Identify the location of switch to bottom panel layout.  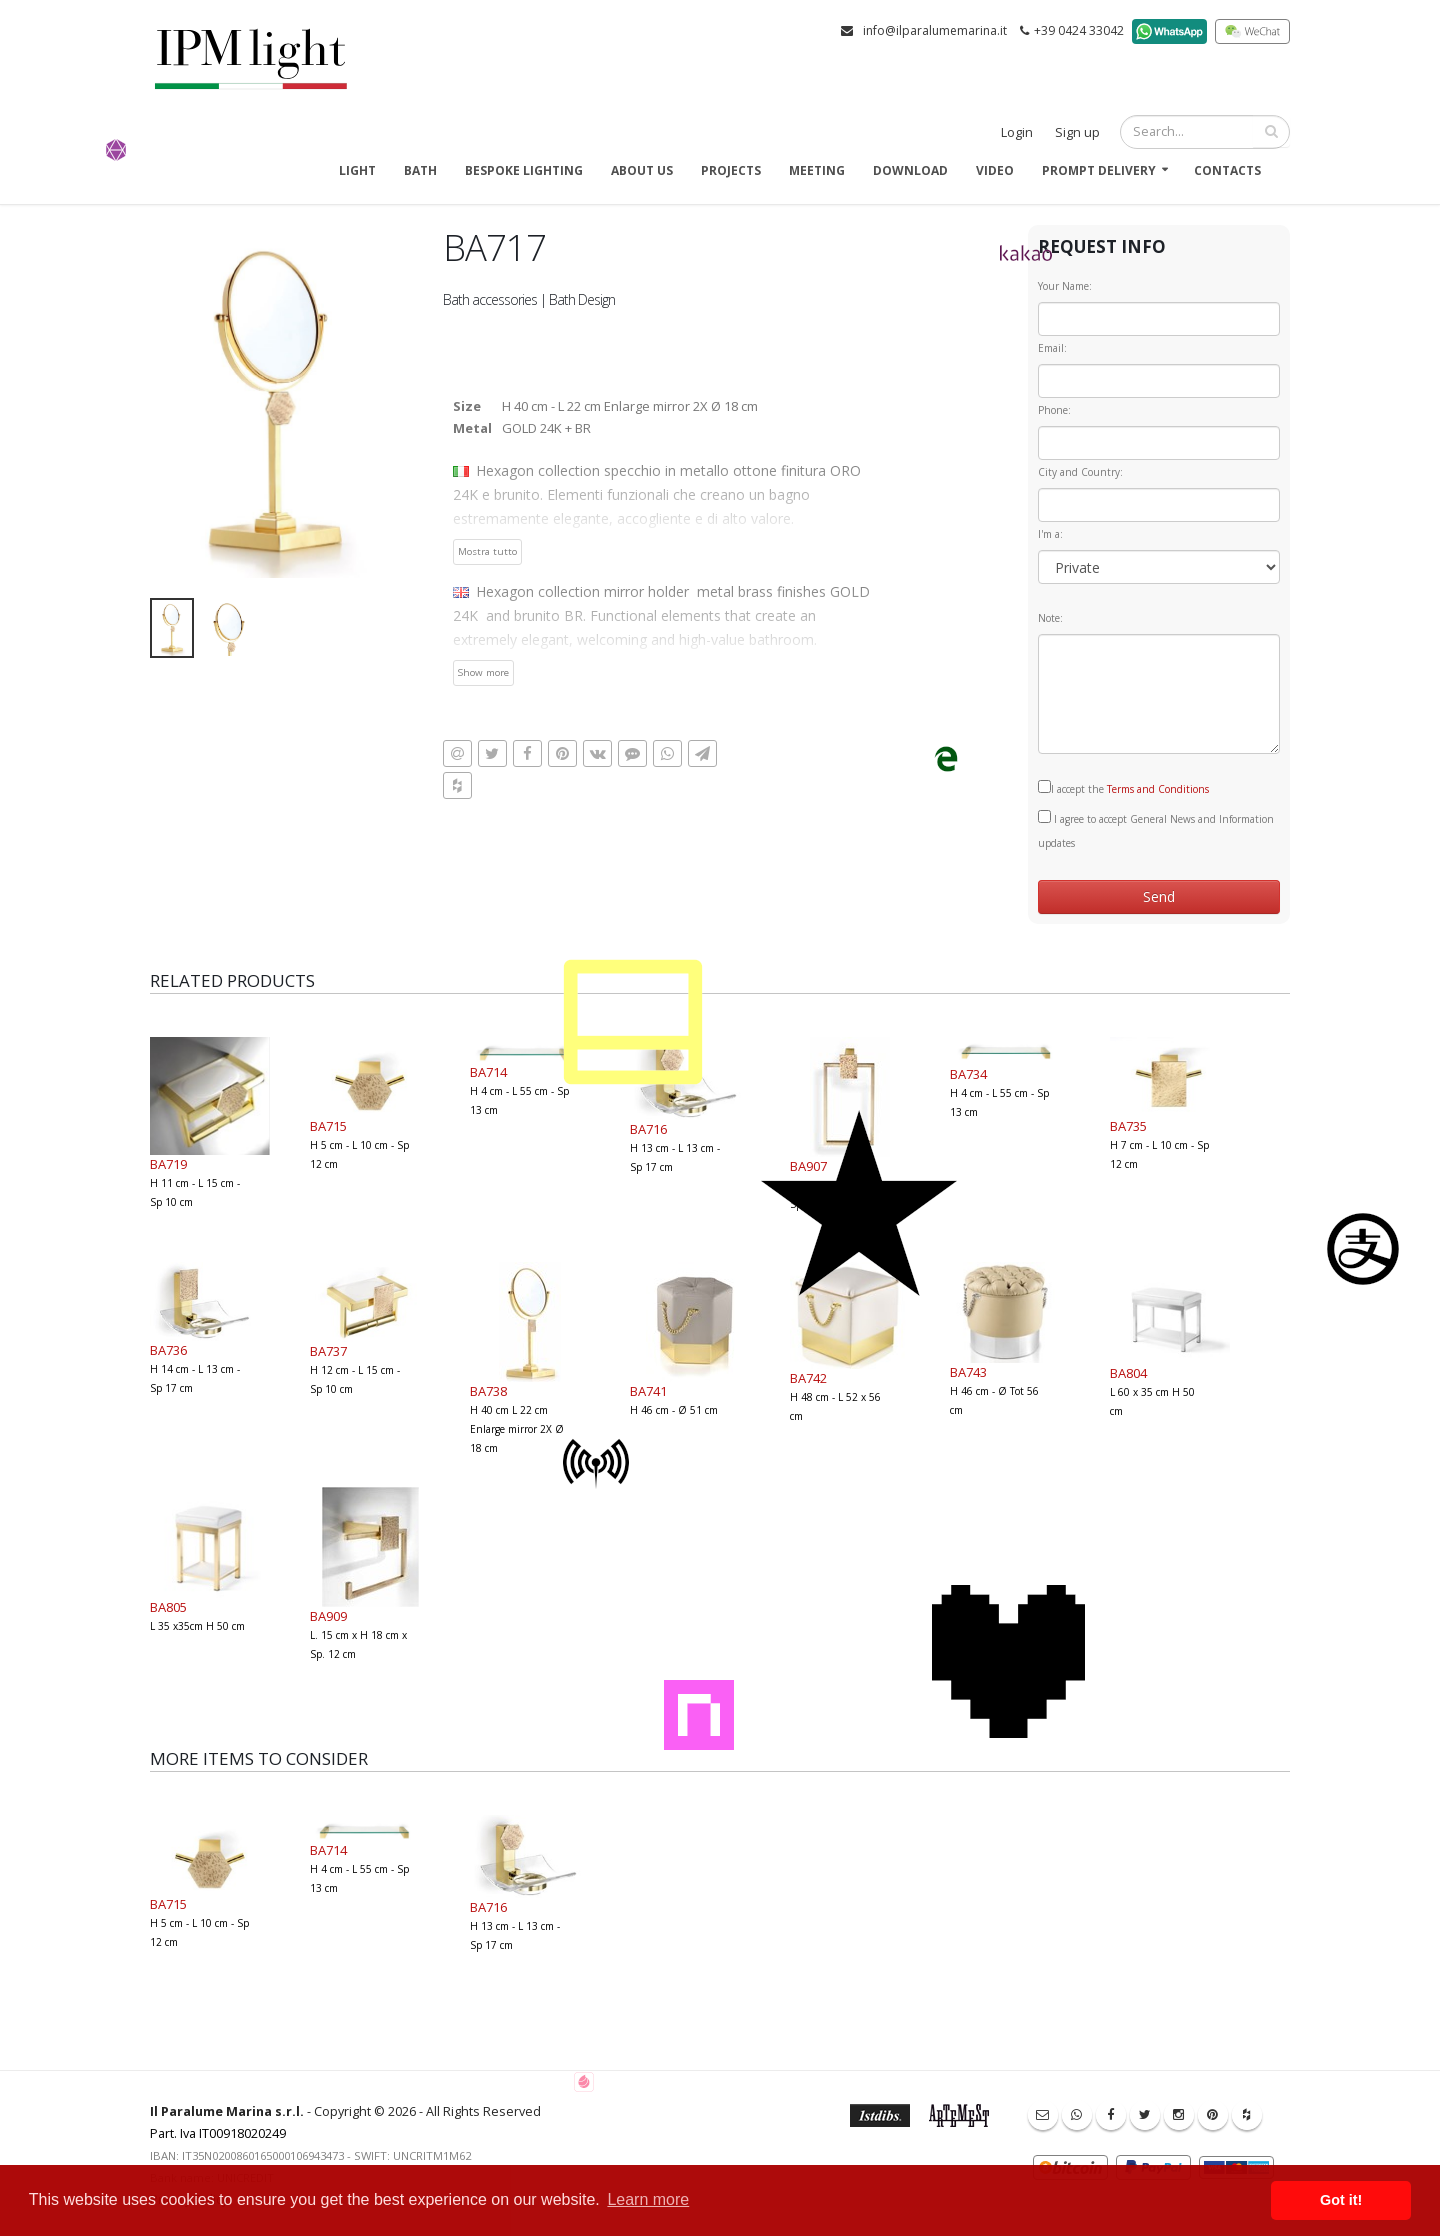
(633, 1022).